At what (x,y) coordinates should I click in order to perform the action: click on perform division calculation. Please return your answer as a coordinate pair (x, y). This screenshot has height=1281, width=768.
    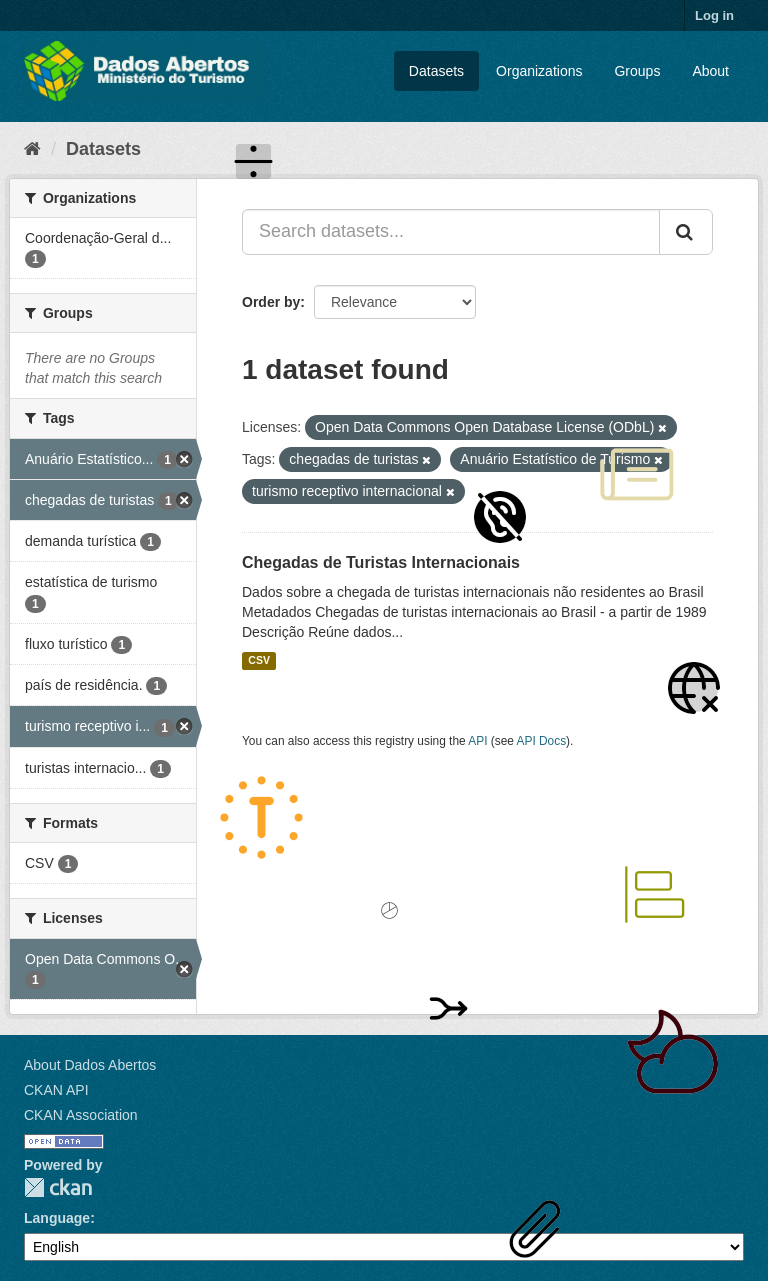
    Looking at the image, I should click on (253, 161).